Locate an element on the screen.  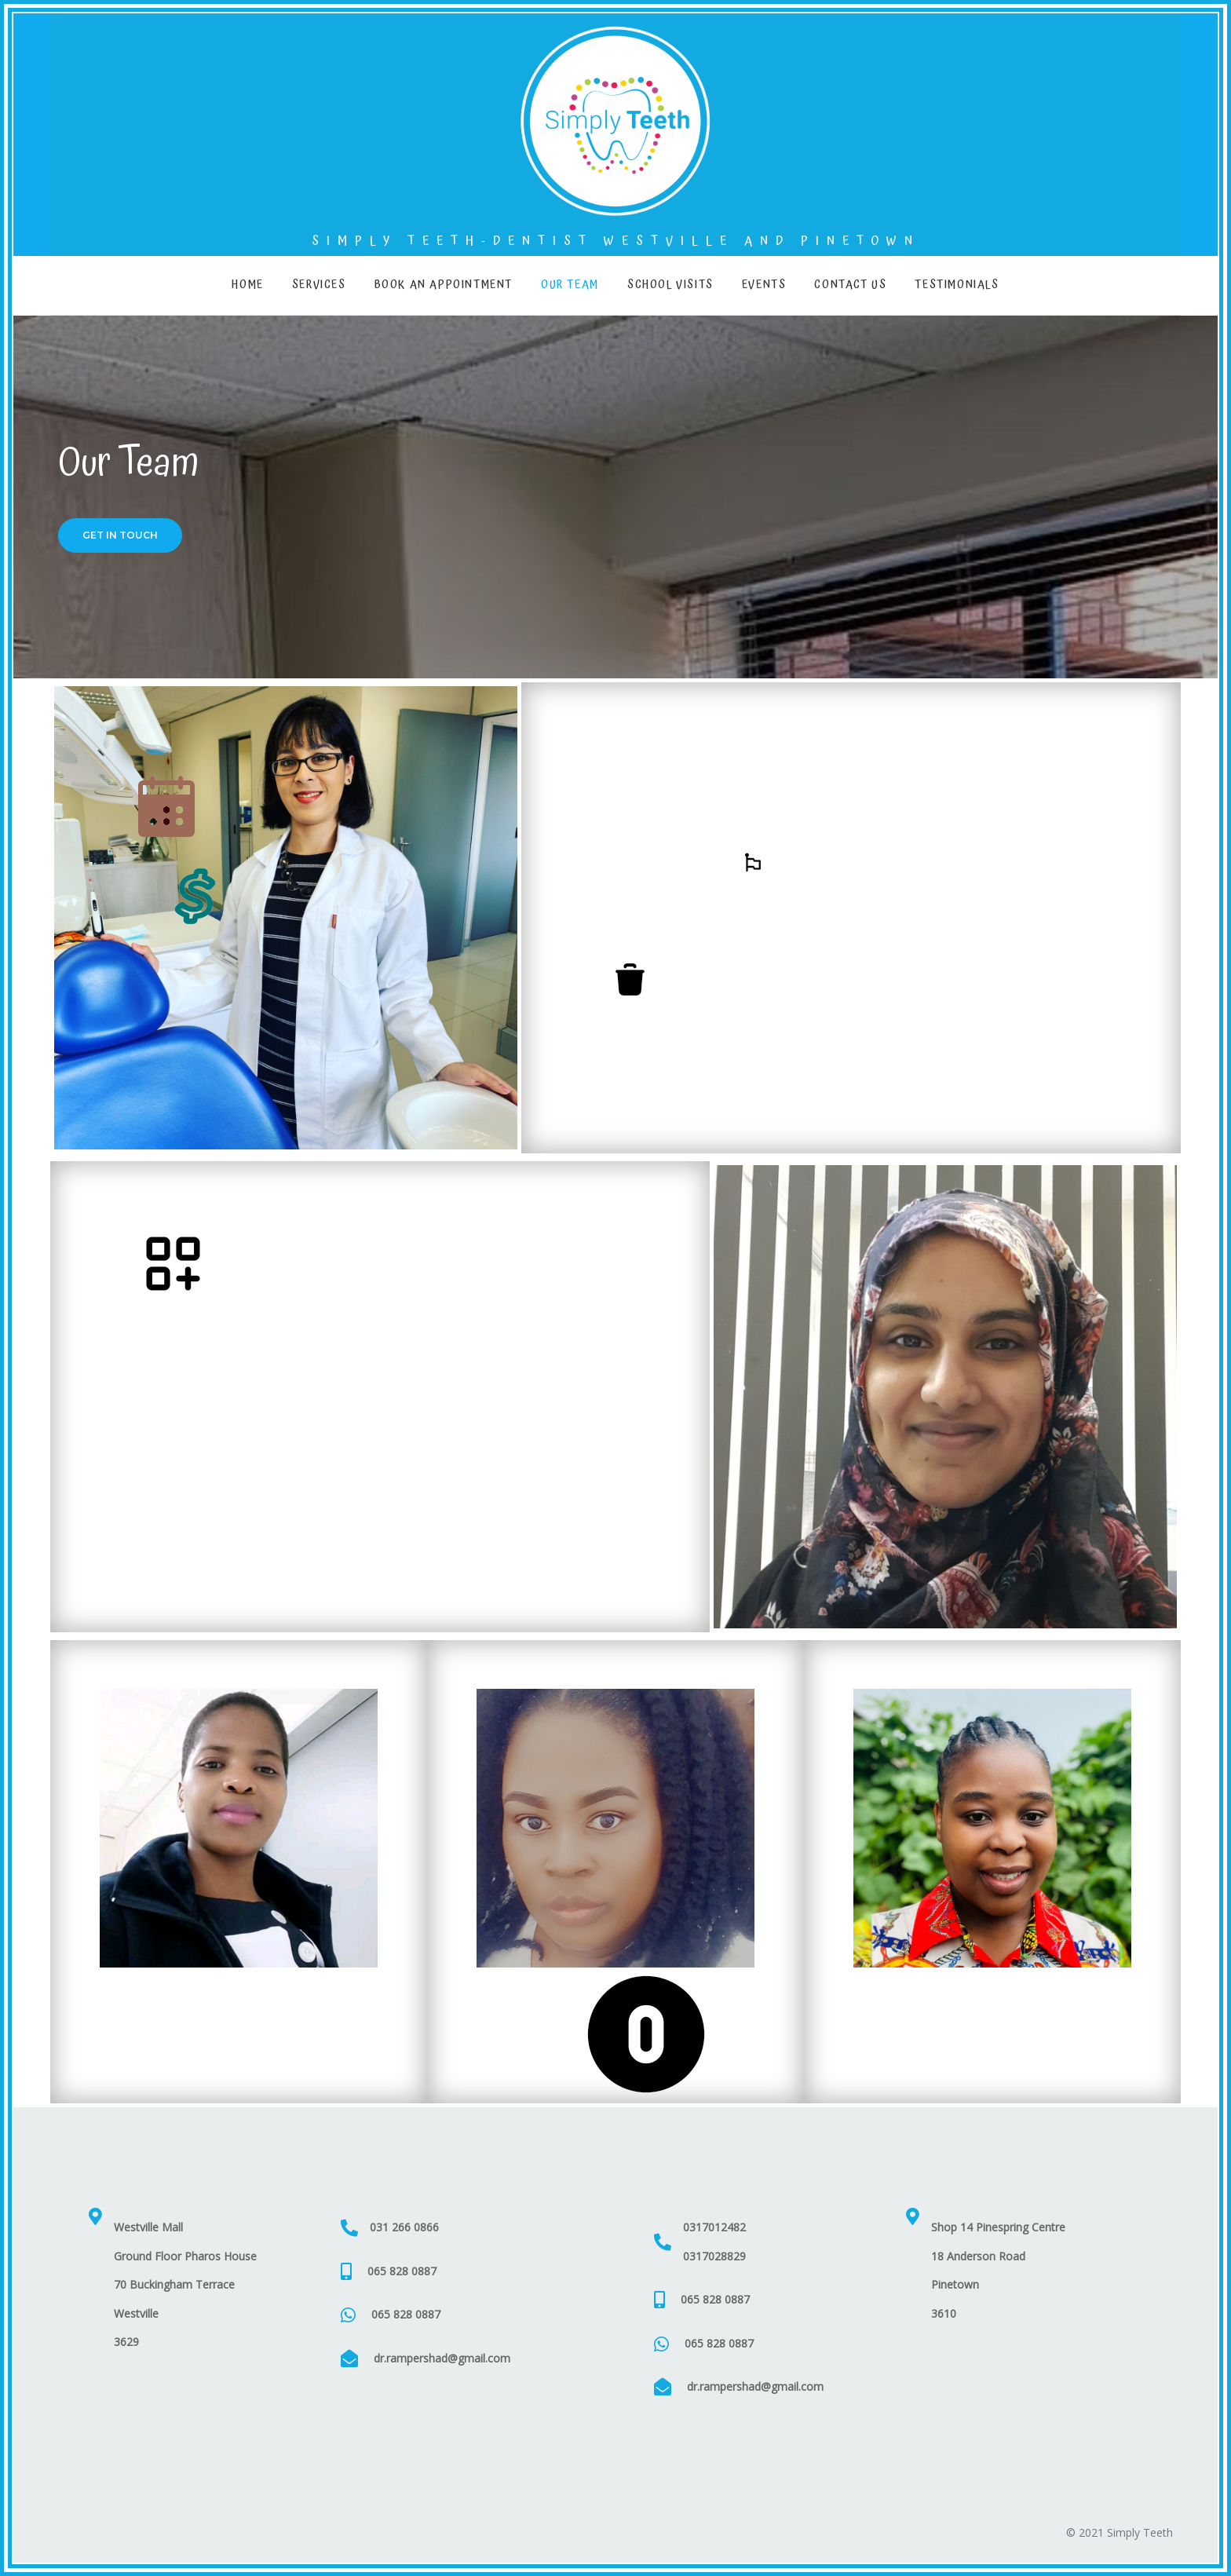
delete selected item is located at coordinates (630, 979).